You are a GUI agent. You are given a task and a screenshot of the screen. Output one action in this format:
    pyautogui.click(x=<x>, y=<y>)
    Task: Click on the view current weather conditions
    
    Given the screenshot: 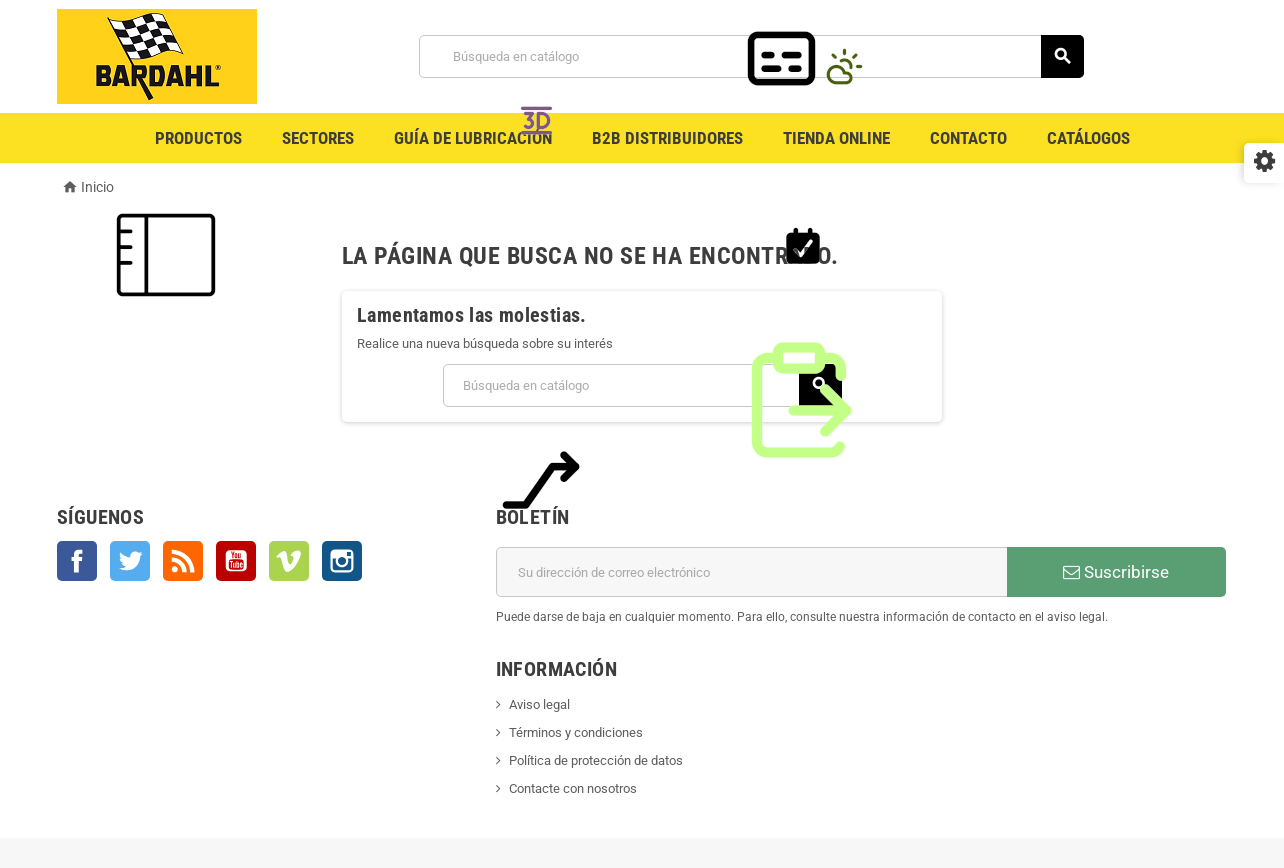 What is the action you would take?
    pyautogui.click(x=844, y=66)
    